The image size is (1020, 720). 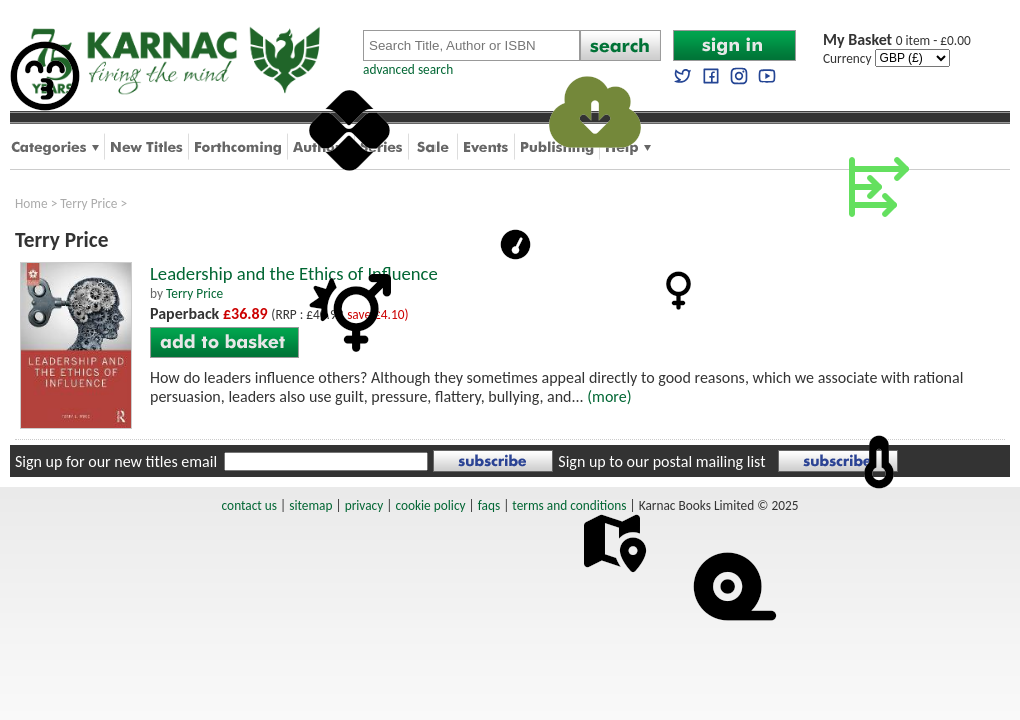 What do you see at coordinates (879, 187) in the screenshot?
I see `view data flow or process direction` at bounding box center [879, 187].